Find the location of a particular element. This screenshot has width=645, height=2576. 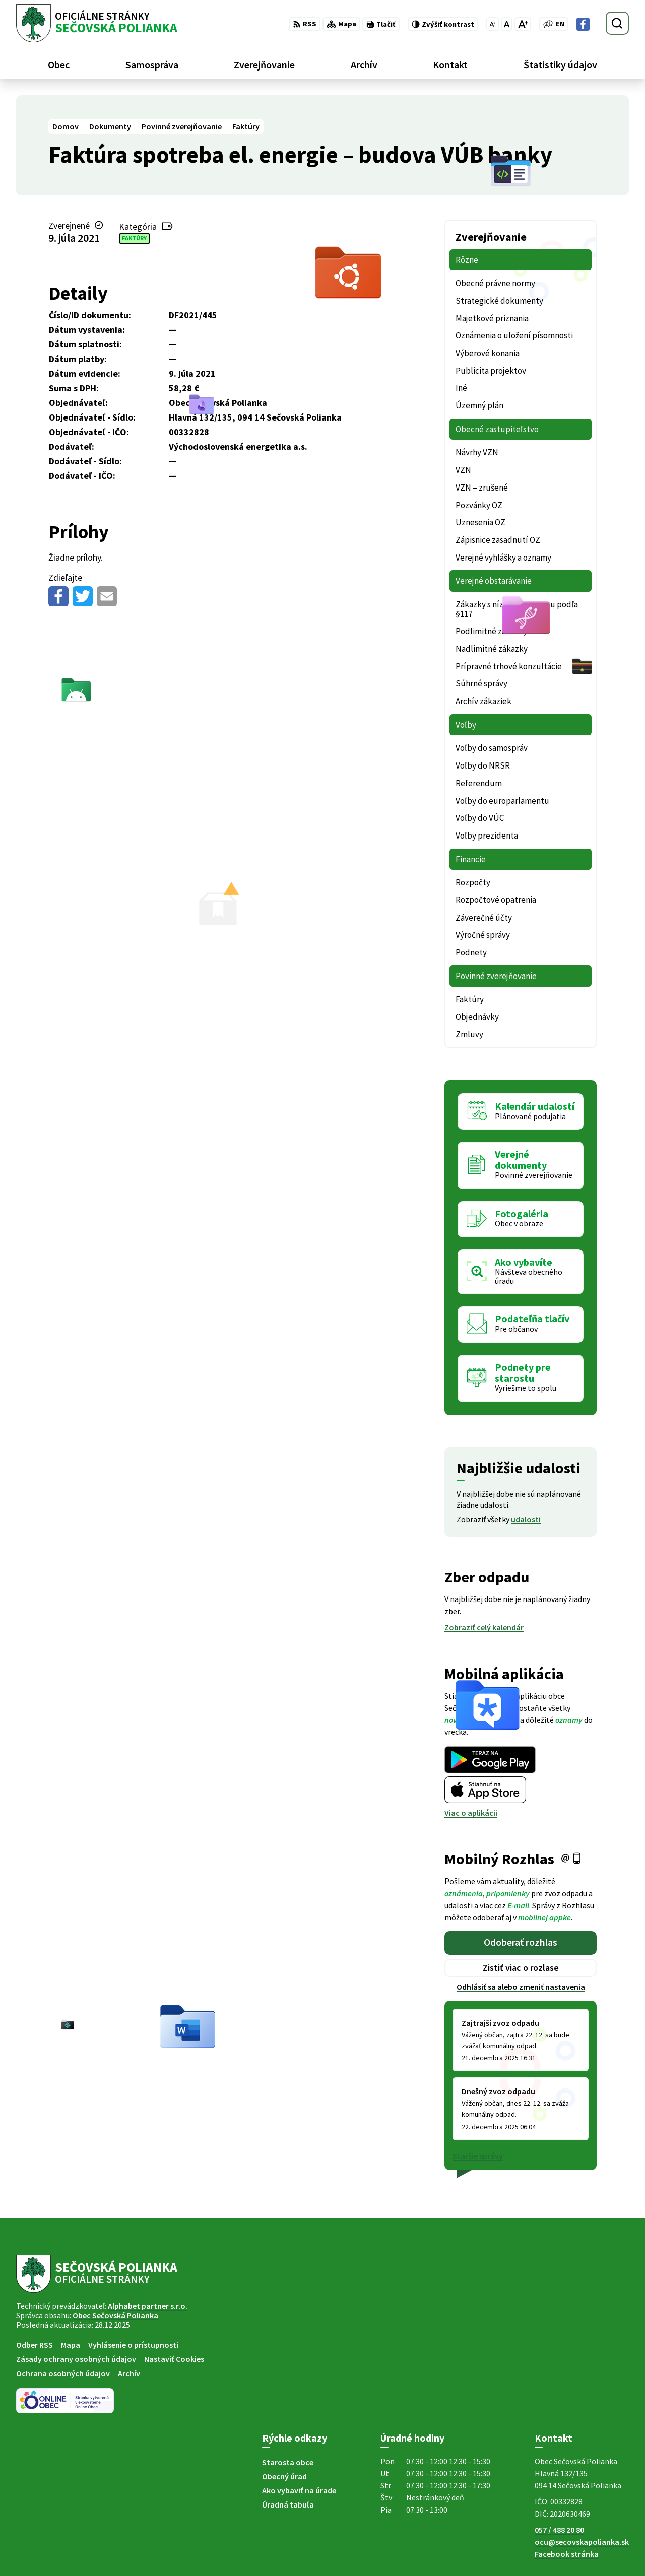

open android-related files folder is located at coordinates (76, 690).